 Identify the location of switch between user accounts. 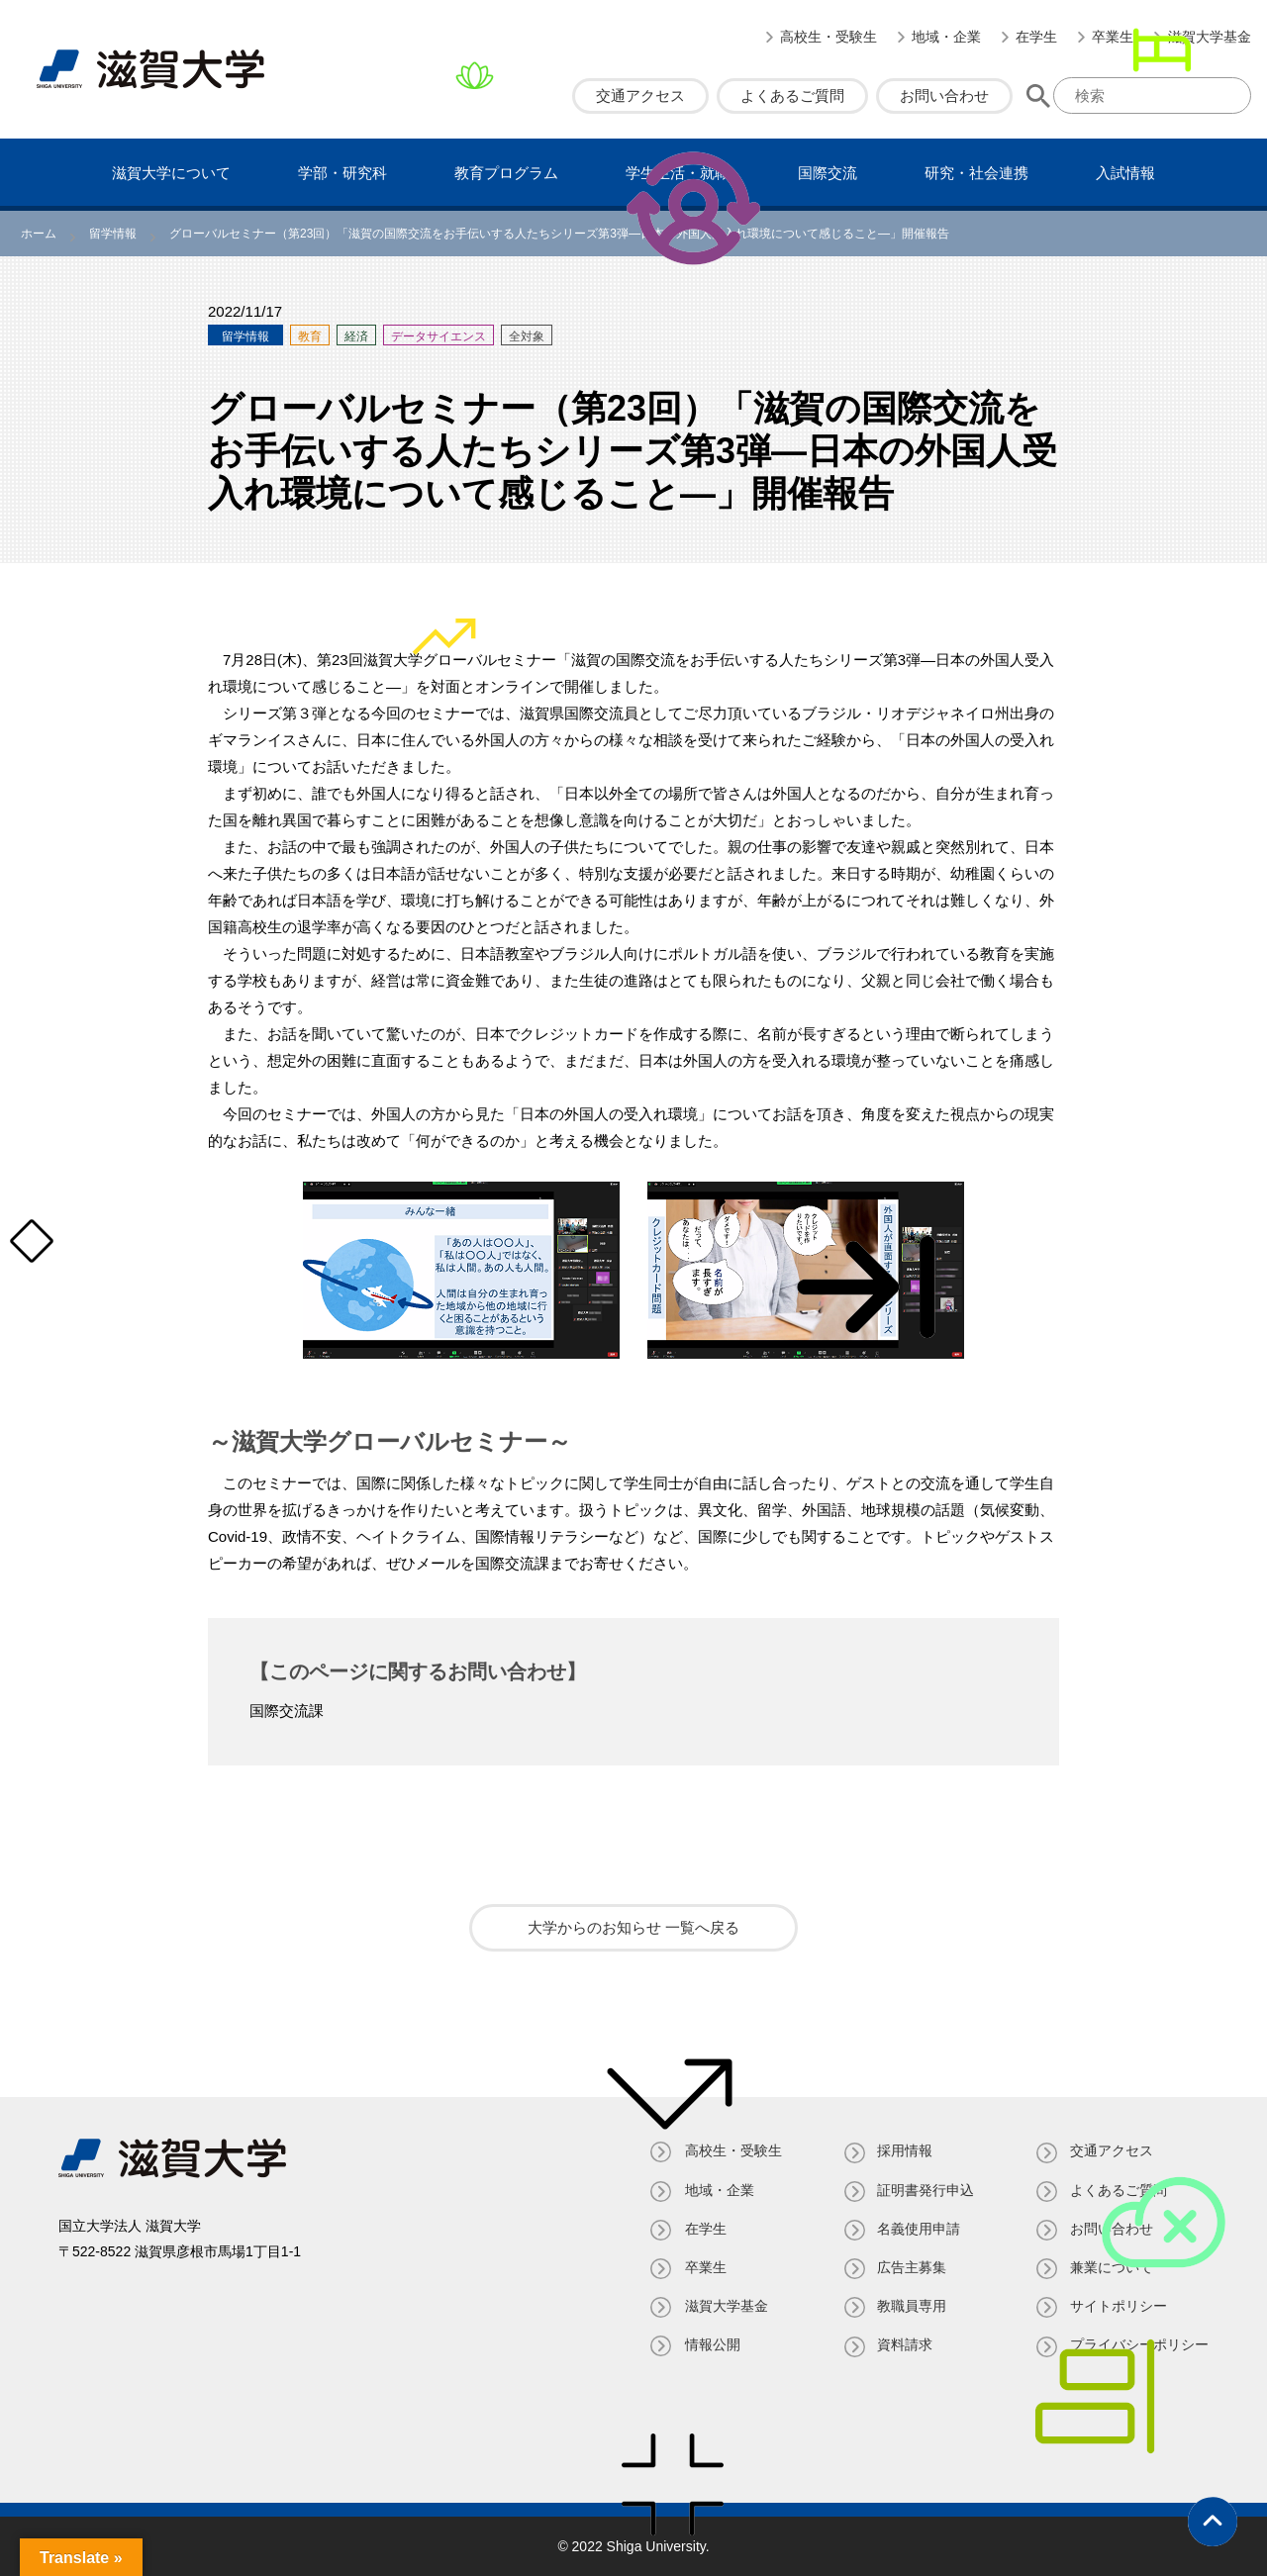
(693, 208).